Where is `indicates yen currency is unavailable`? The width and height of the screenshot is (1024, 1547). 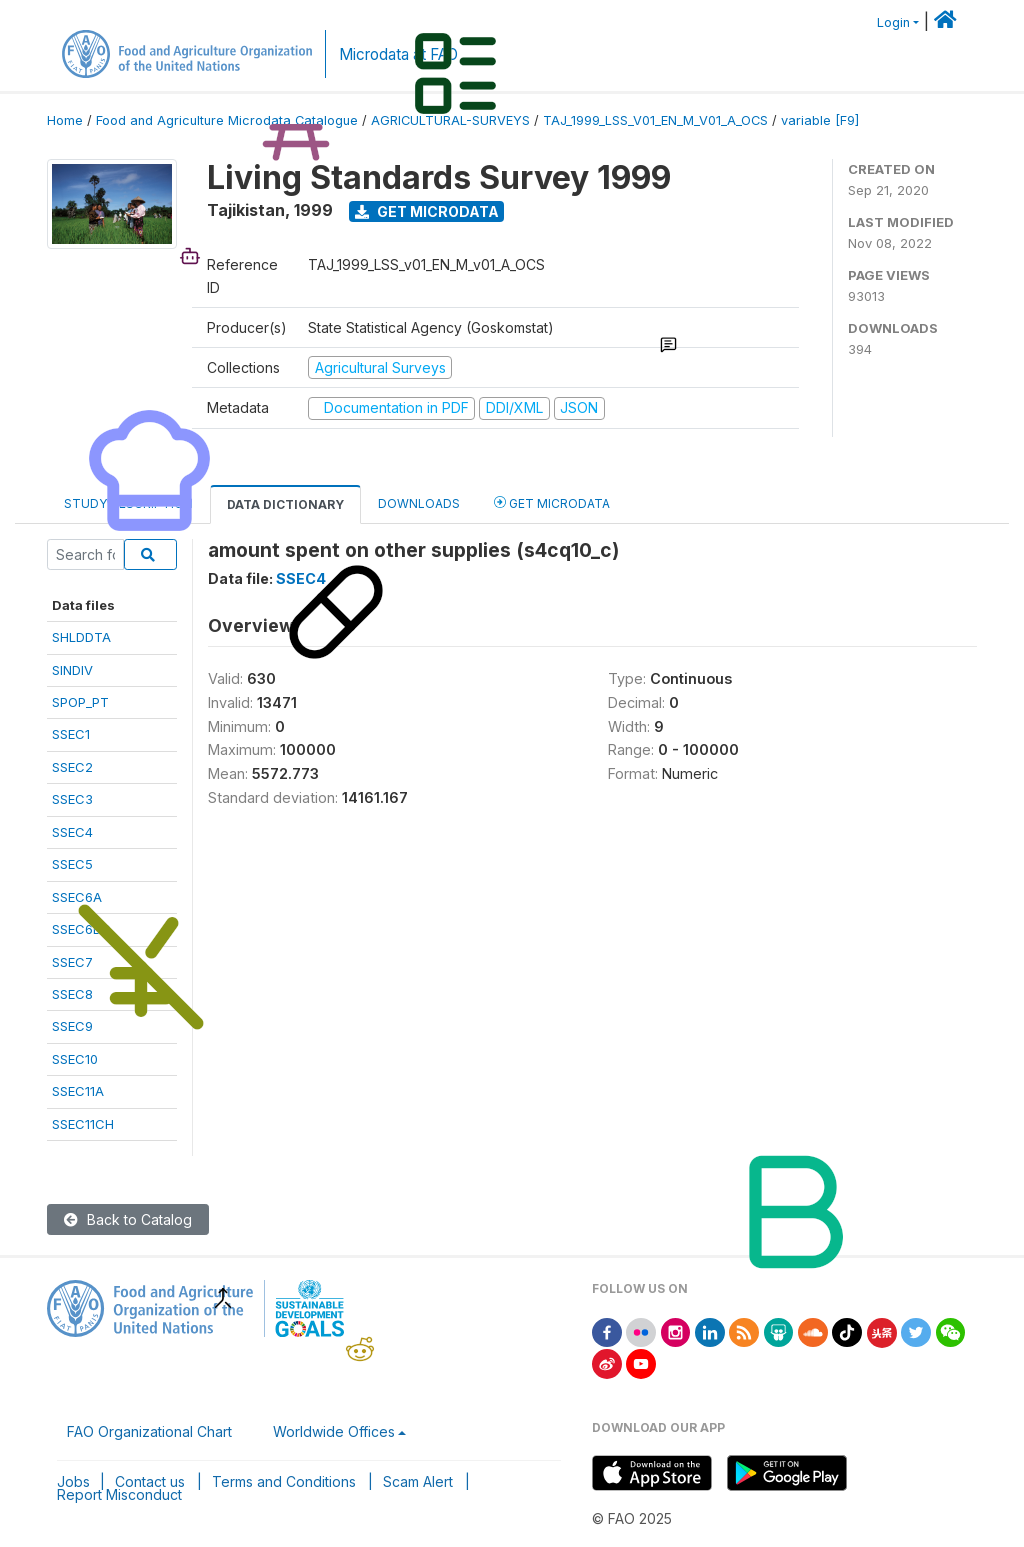 indicates yen currency is unavailable is located at coordinates (141, 967).